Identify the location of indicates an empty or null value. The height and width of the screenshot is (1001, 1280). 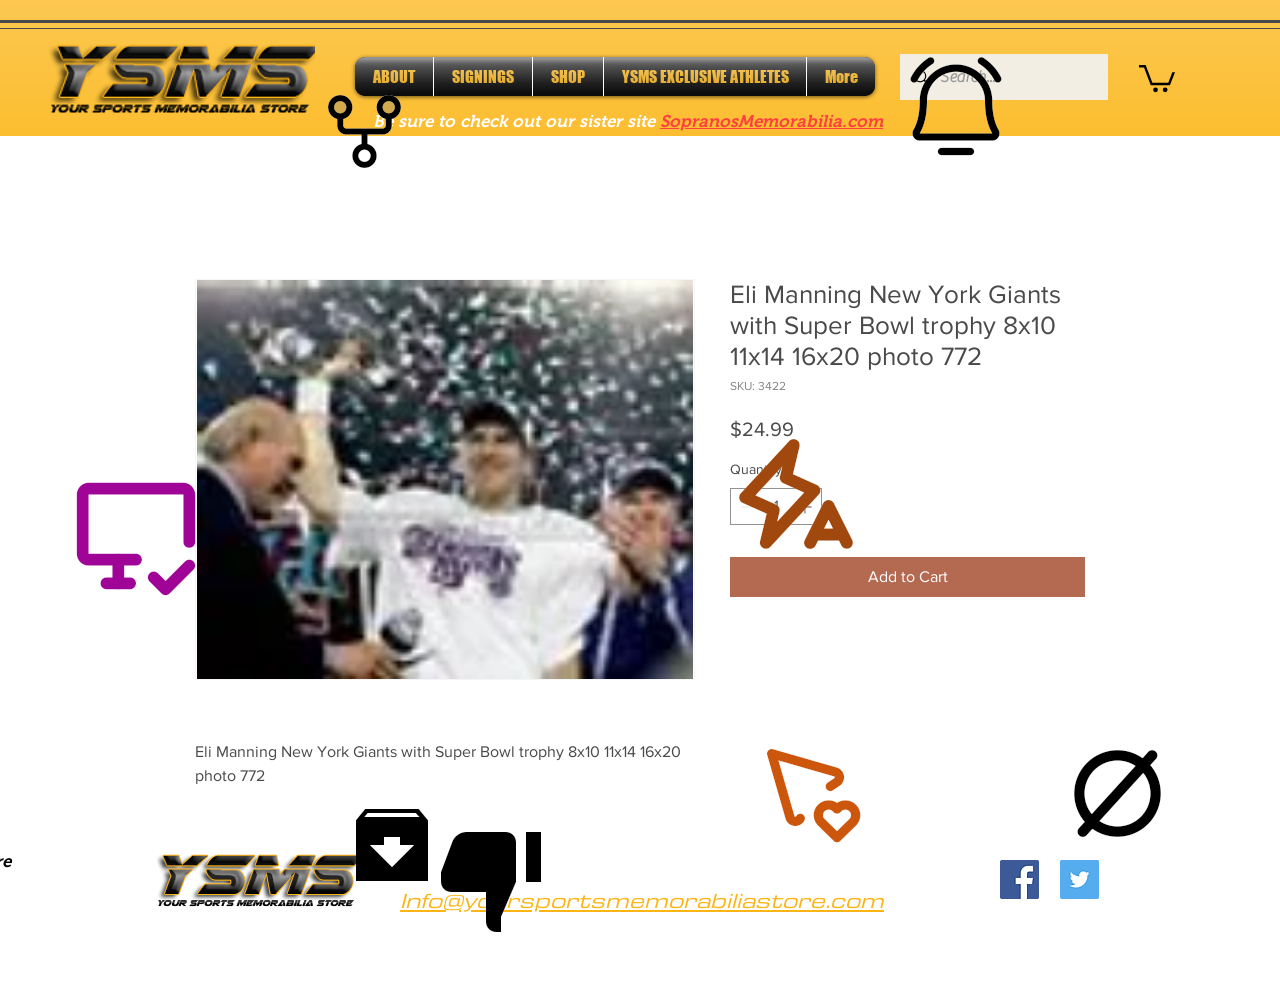
(1117, 793).